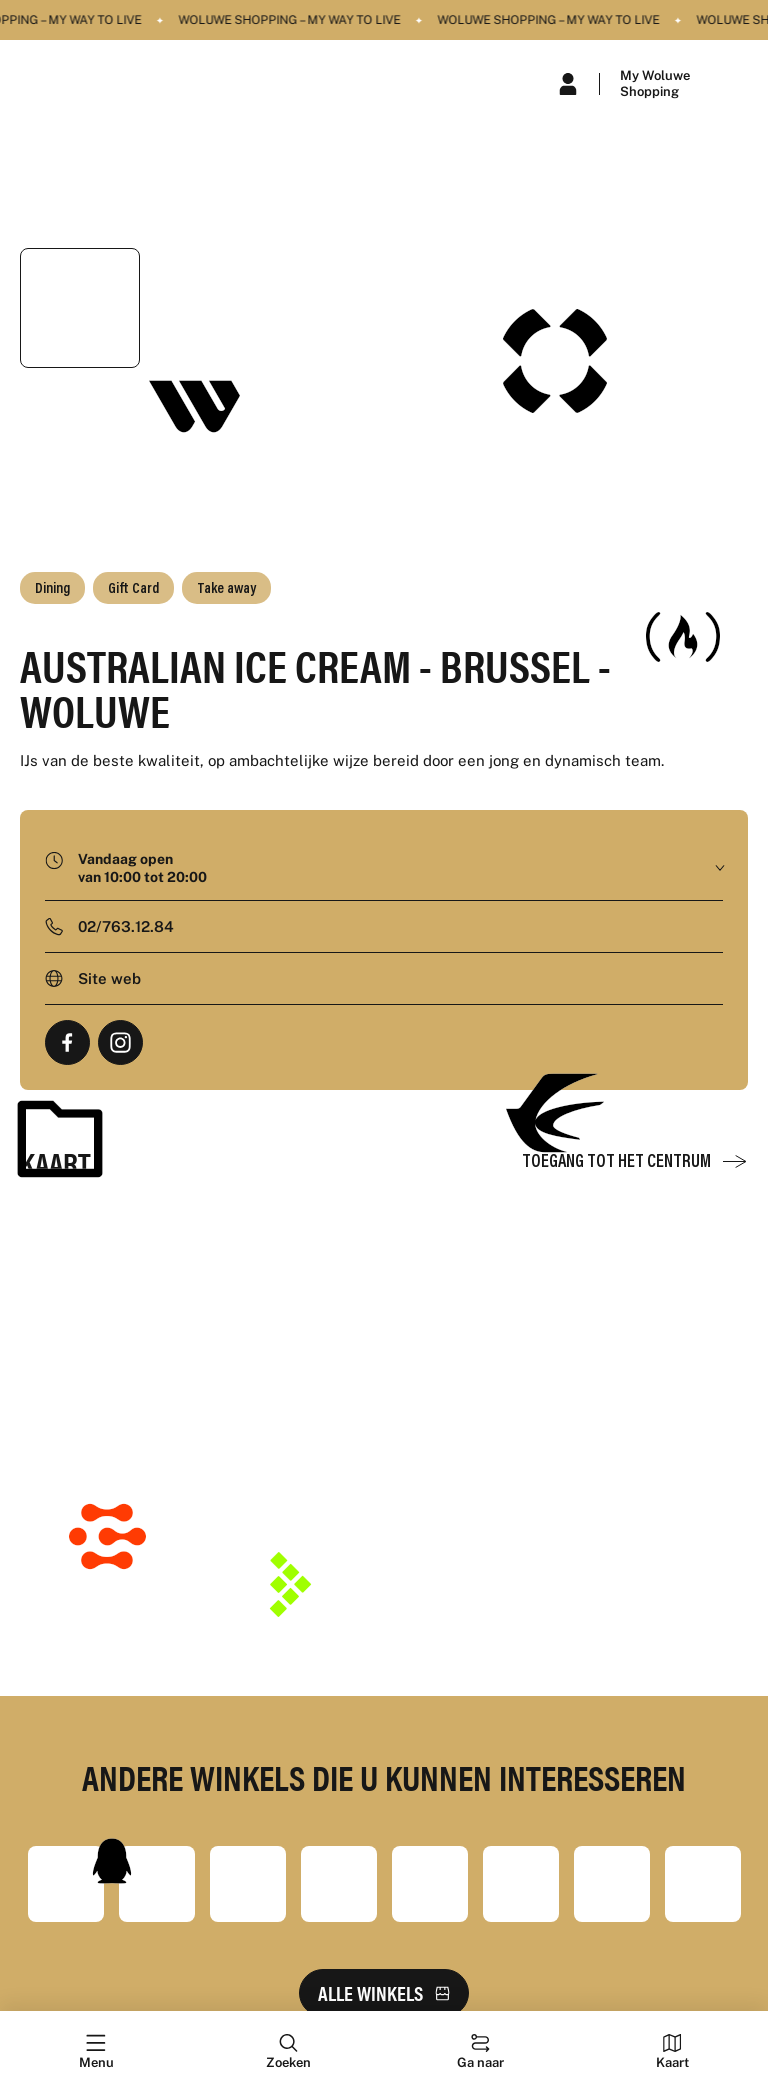 This screenshot has width=768, height=2091. What do you see at coordinates (683, 637) in the screenshot?
I see `visit freeCodeCamp website` at bounding box center [683, 637].